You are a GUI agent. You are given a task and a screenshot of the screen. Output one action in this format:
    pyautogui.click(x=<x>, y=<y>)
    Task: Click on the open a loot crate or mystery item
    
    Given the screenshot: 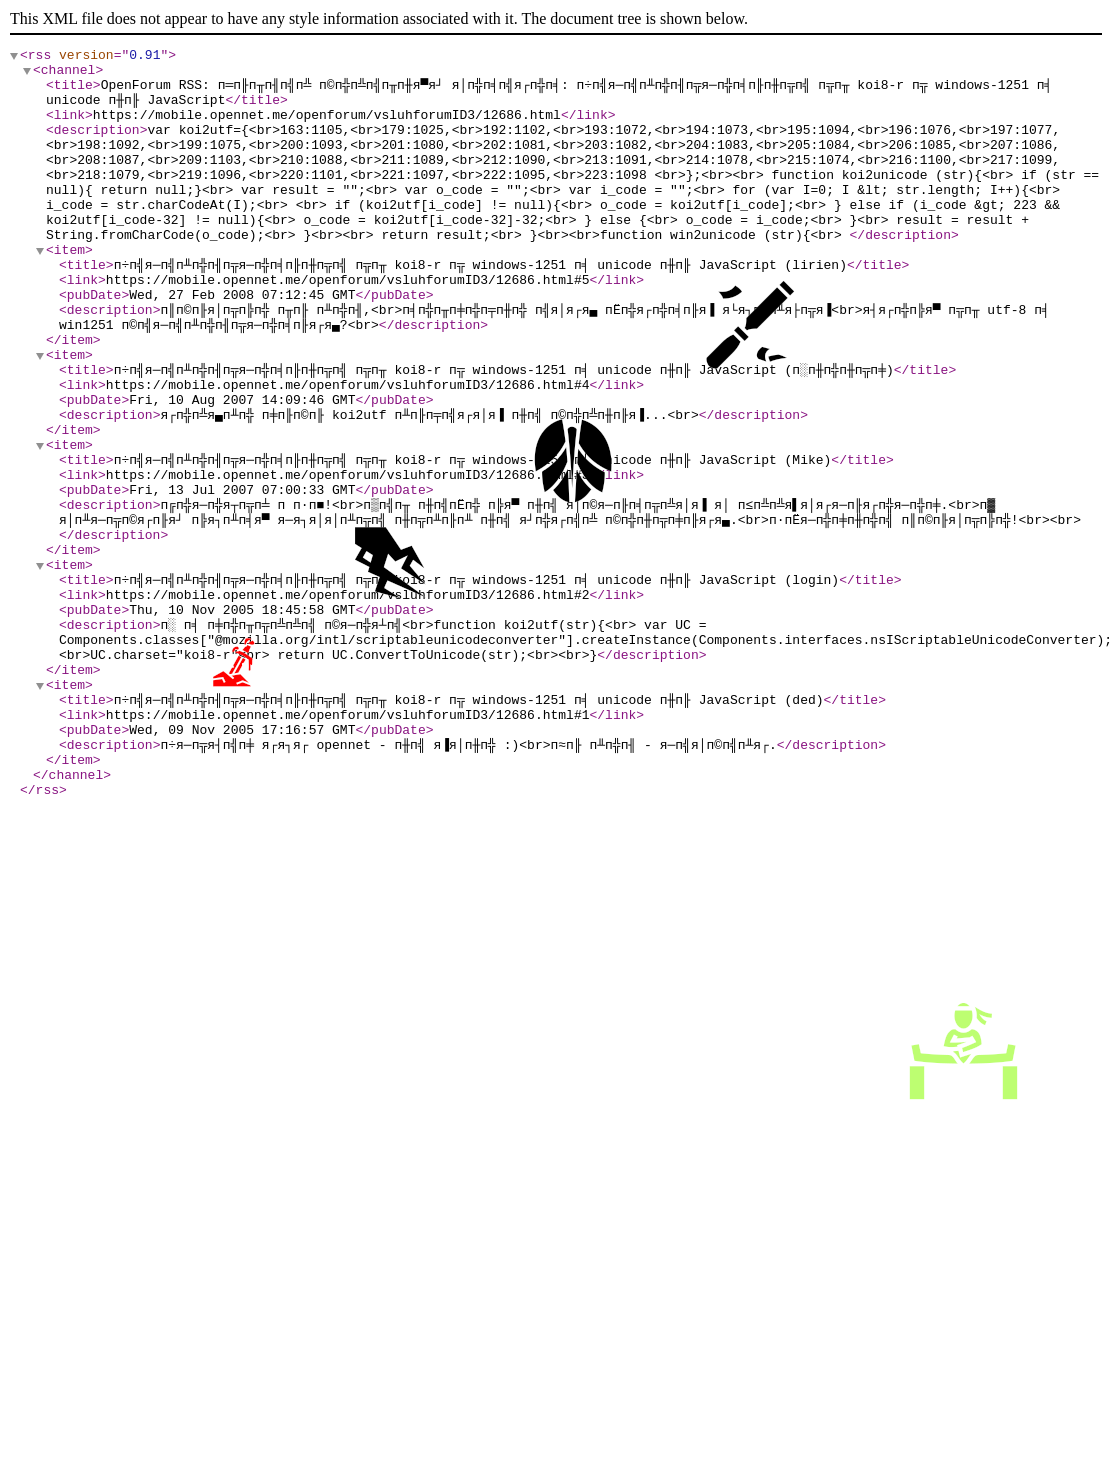 What is the action you would take?
    pyautogui.click(x=572, y=460)
    